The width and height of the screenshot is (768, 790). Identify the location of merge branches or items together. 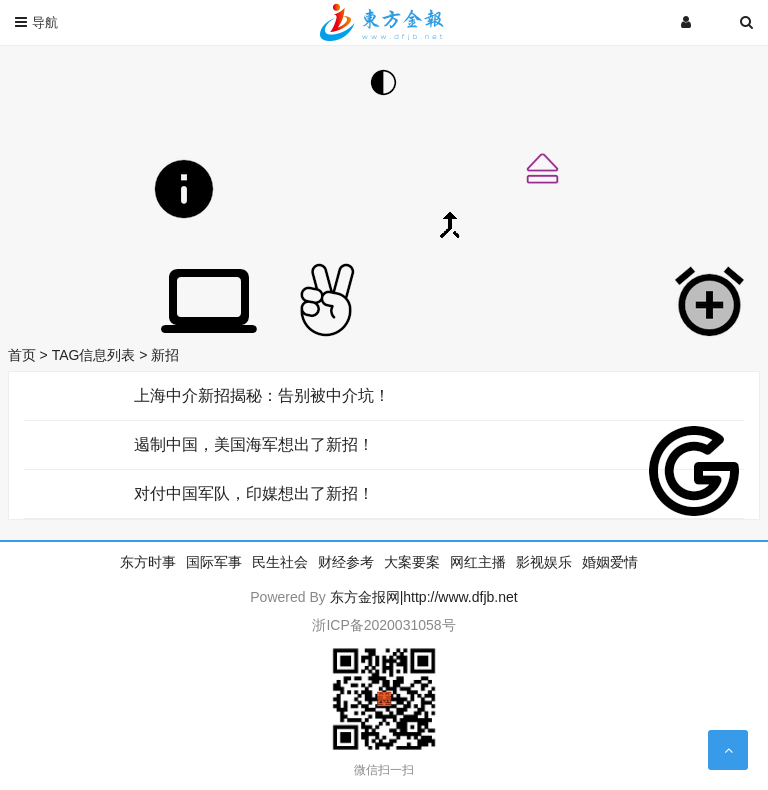
(450, 225).